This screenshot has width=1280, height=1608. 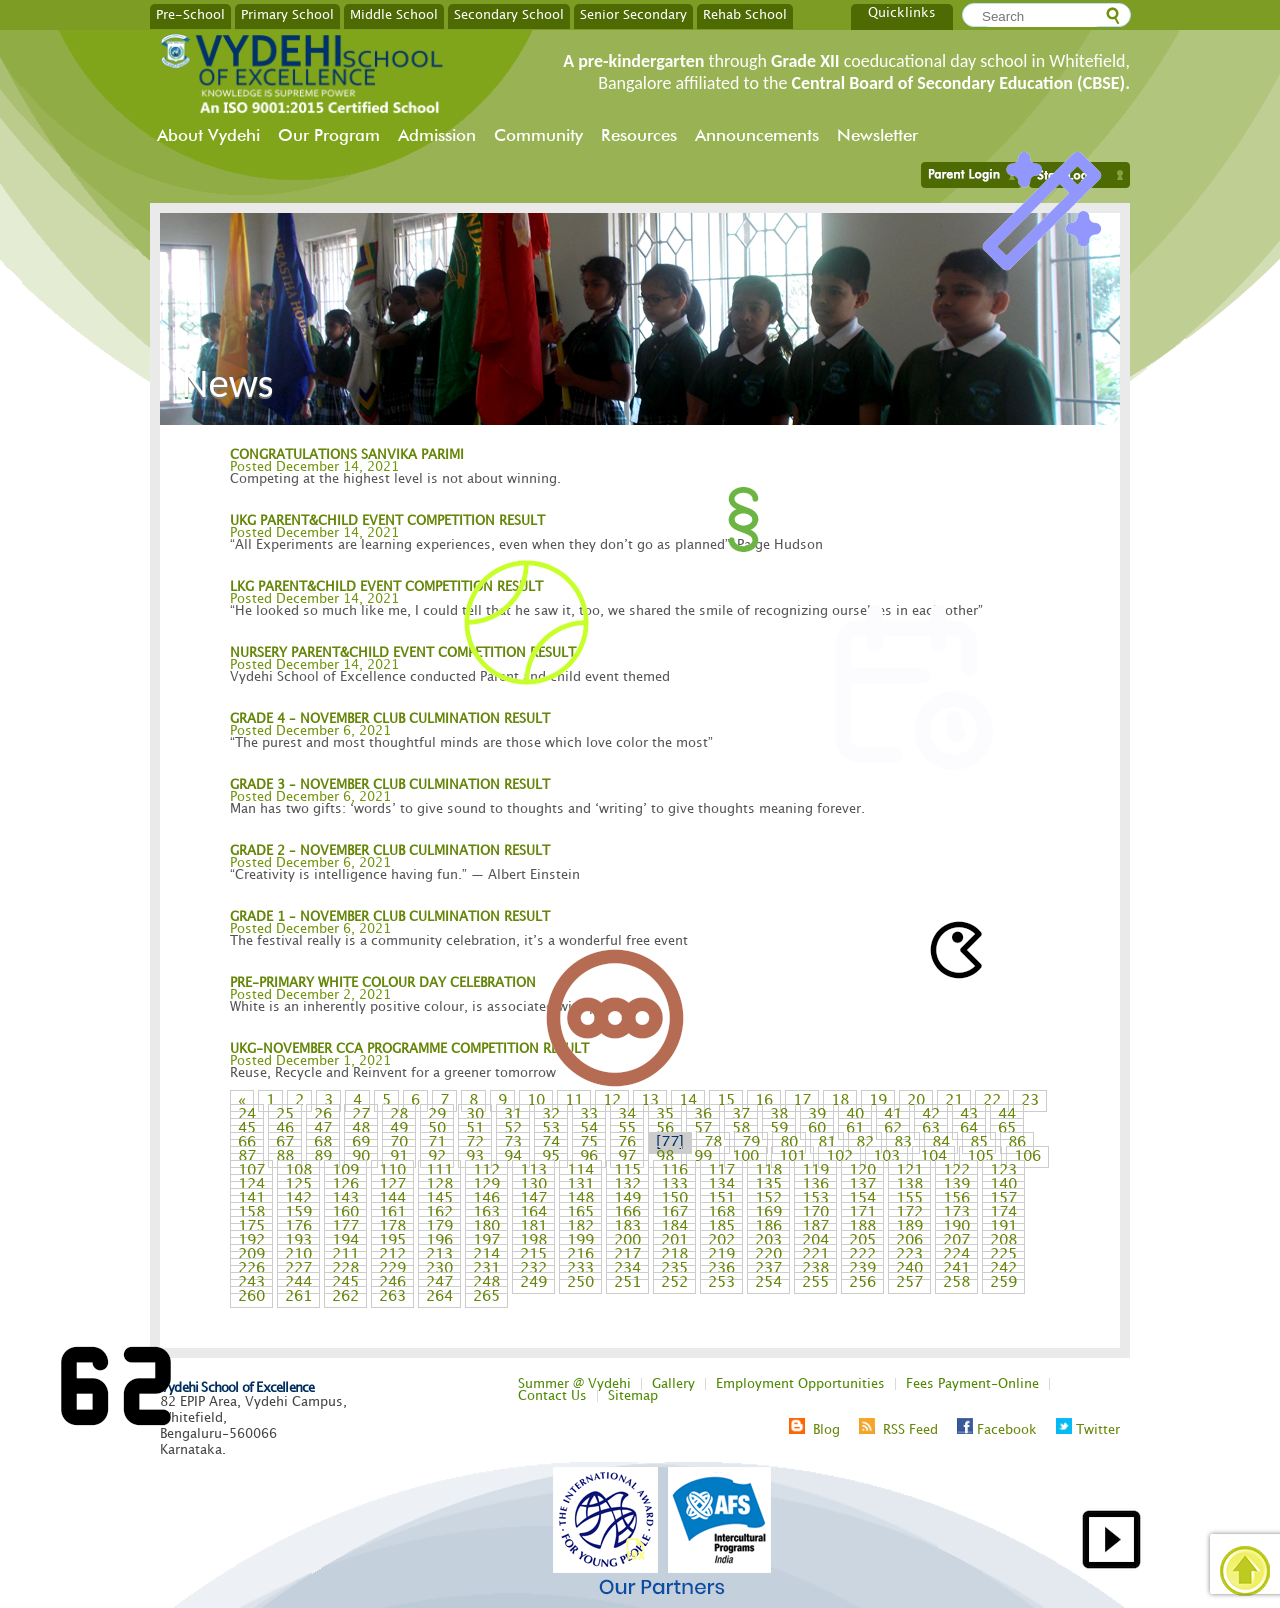 I want to click on launch a retro-style game or arcade app, so click(x=959, y=950).